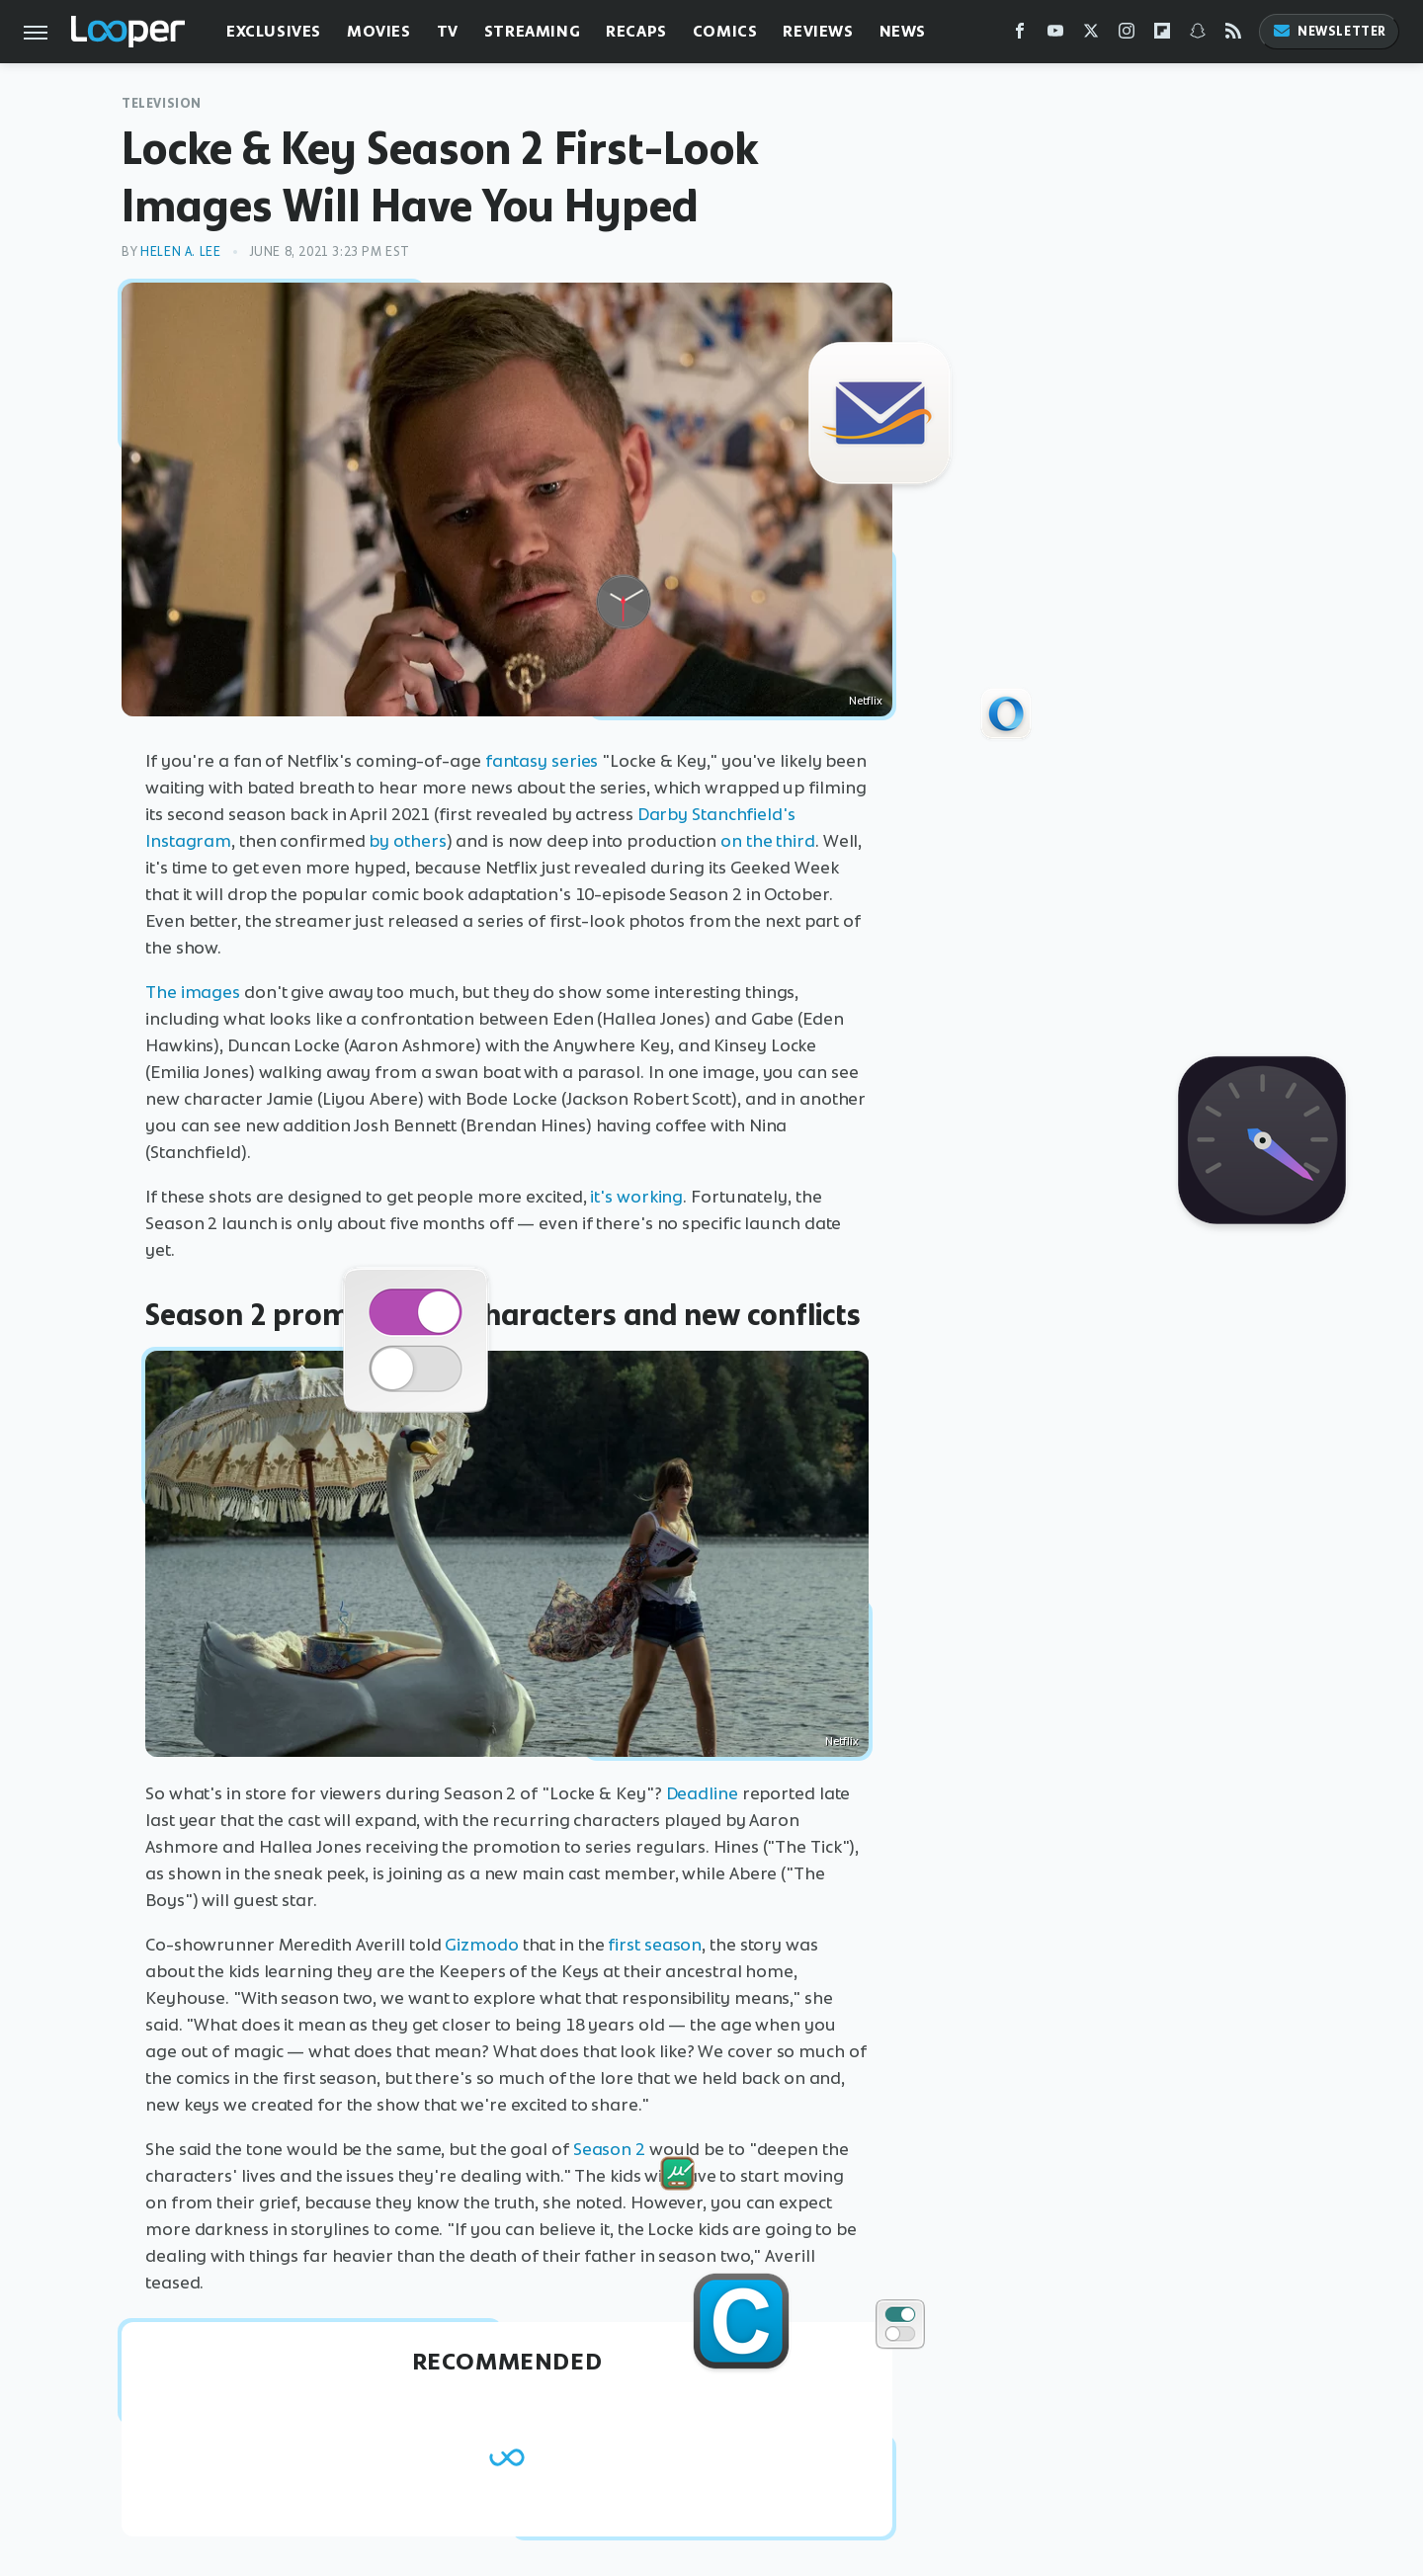  Describe the element at coordinates (415, 1340) in the screenshot. I see `open desktop preferences or settings` at that location.